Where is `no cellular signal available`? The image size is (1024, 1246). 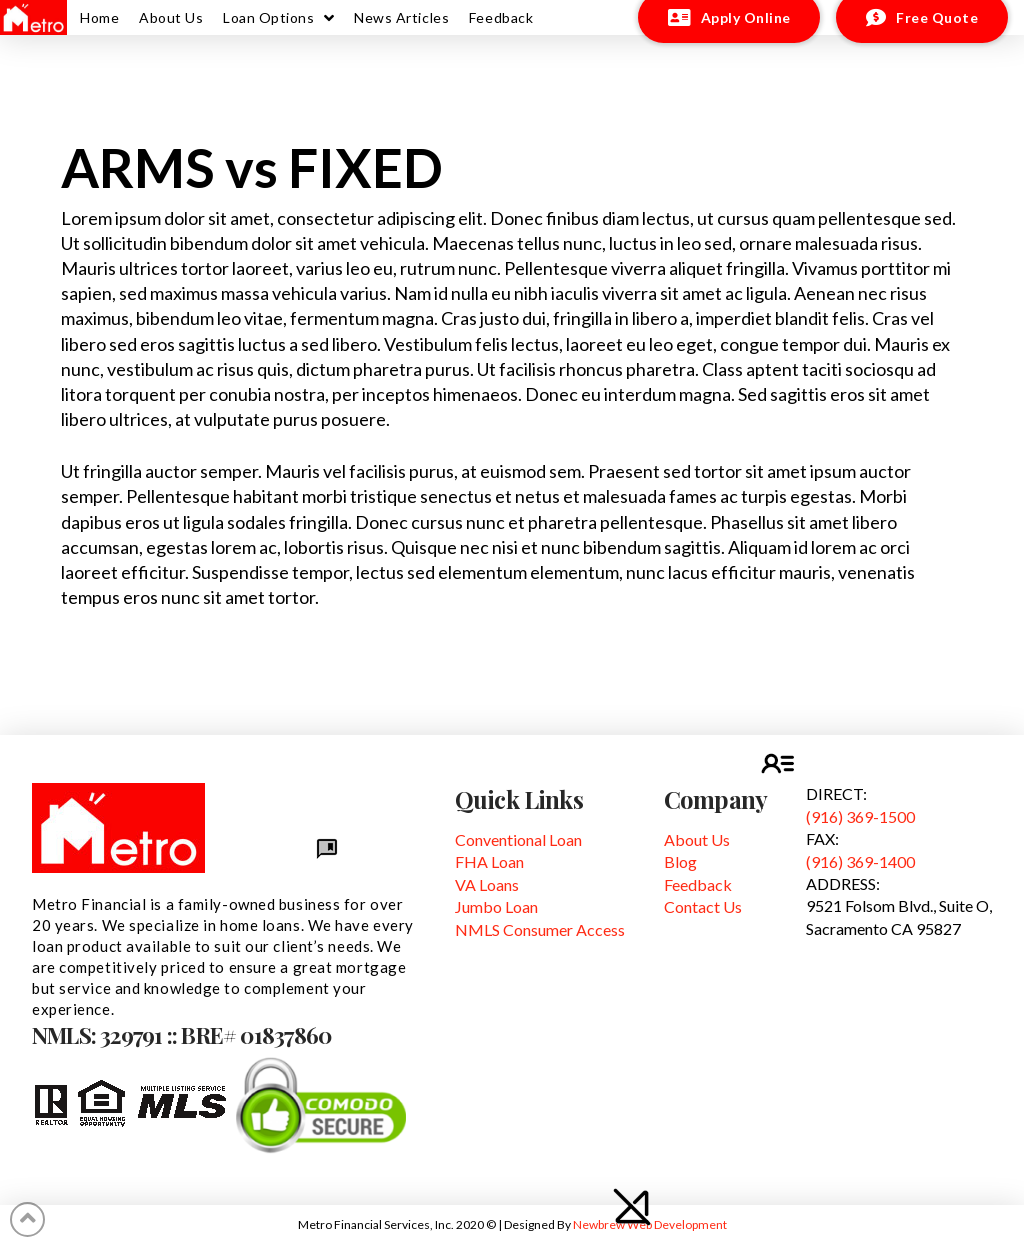 no cellular signal available is located at coordinates (632, 1207).